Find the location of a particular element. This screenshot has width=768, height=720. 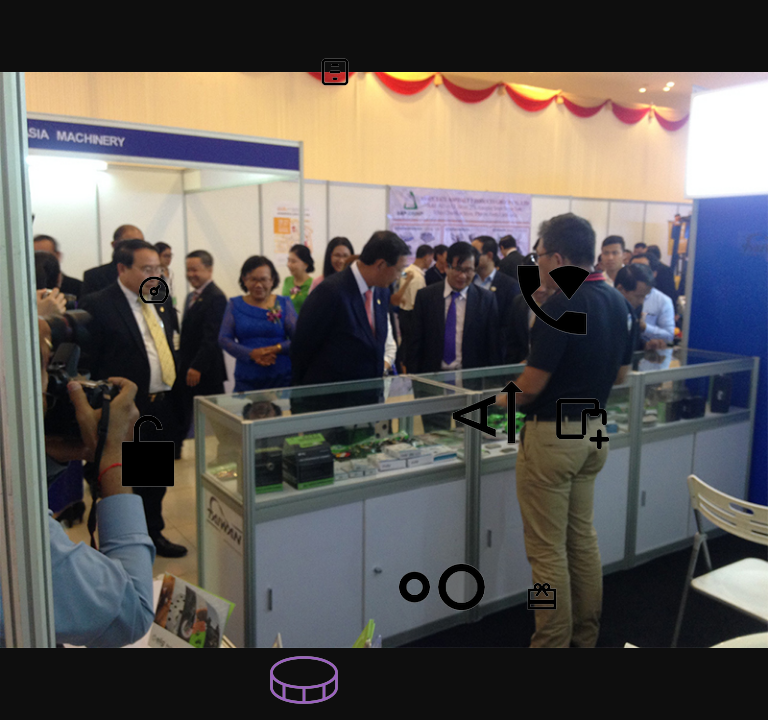

access your dashboard or control panel is located at coordinates (154, 290).